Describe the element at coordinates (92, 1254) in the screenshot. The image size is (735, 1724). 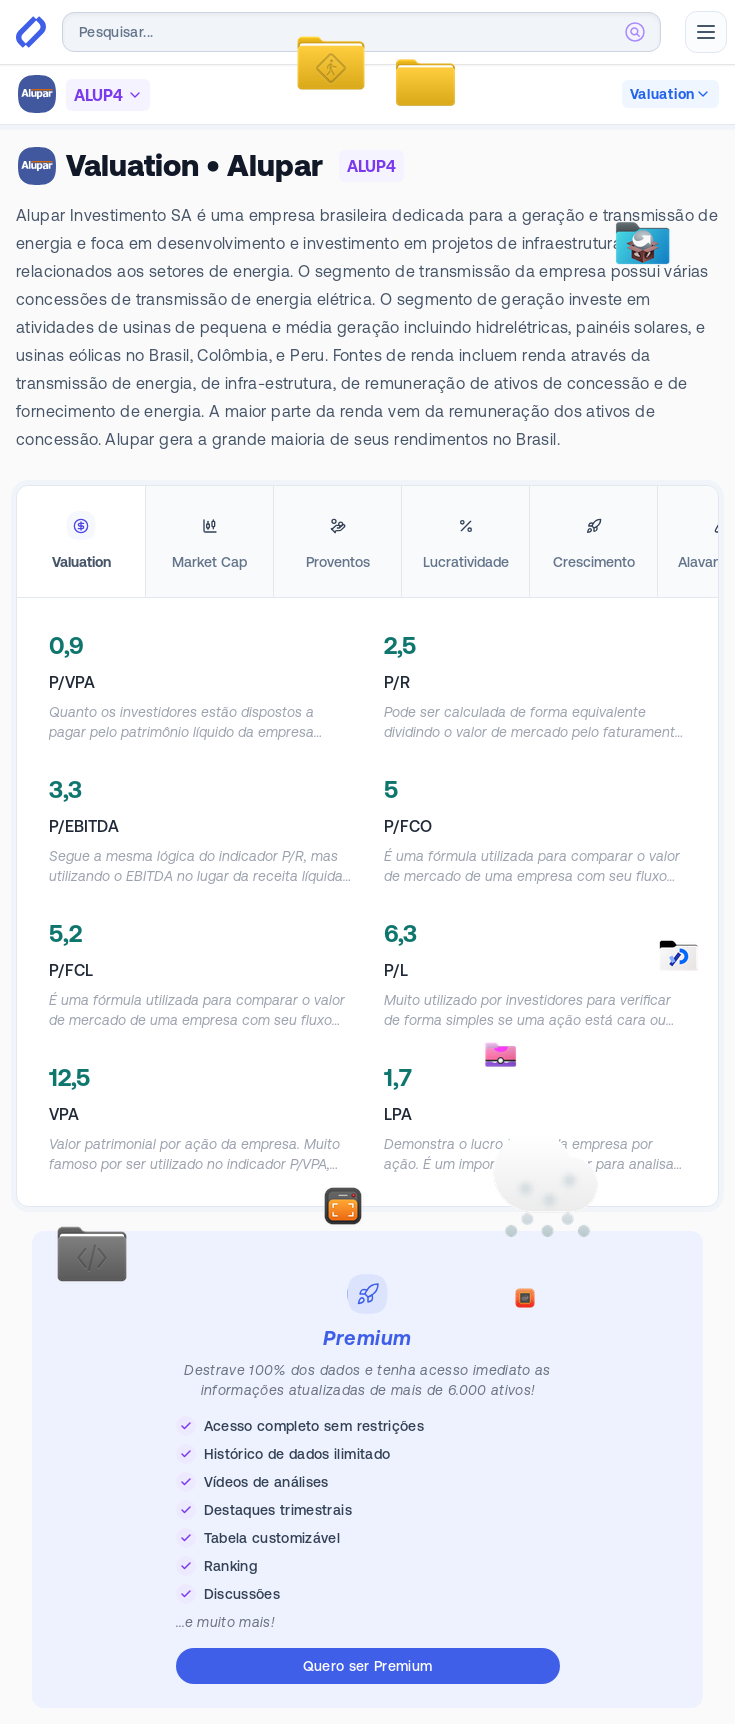
I see `open your code projects folder` at that location.